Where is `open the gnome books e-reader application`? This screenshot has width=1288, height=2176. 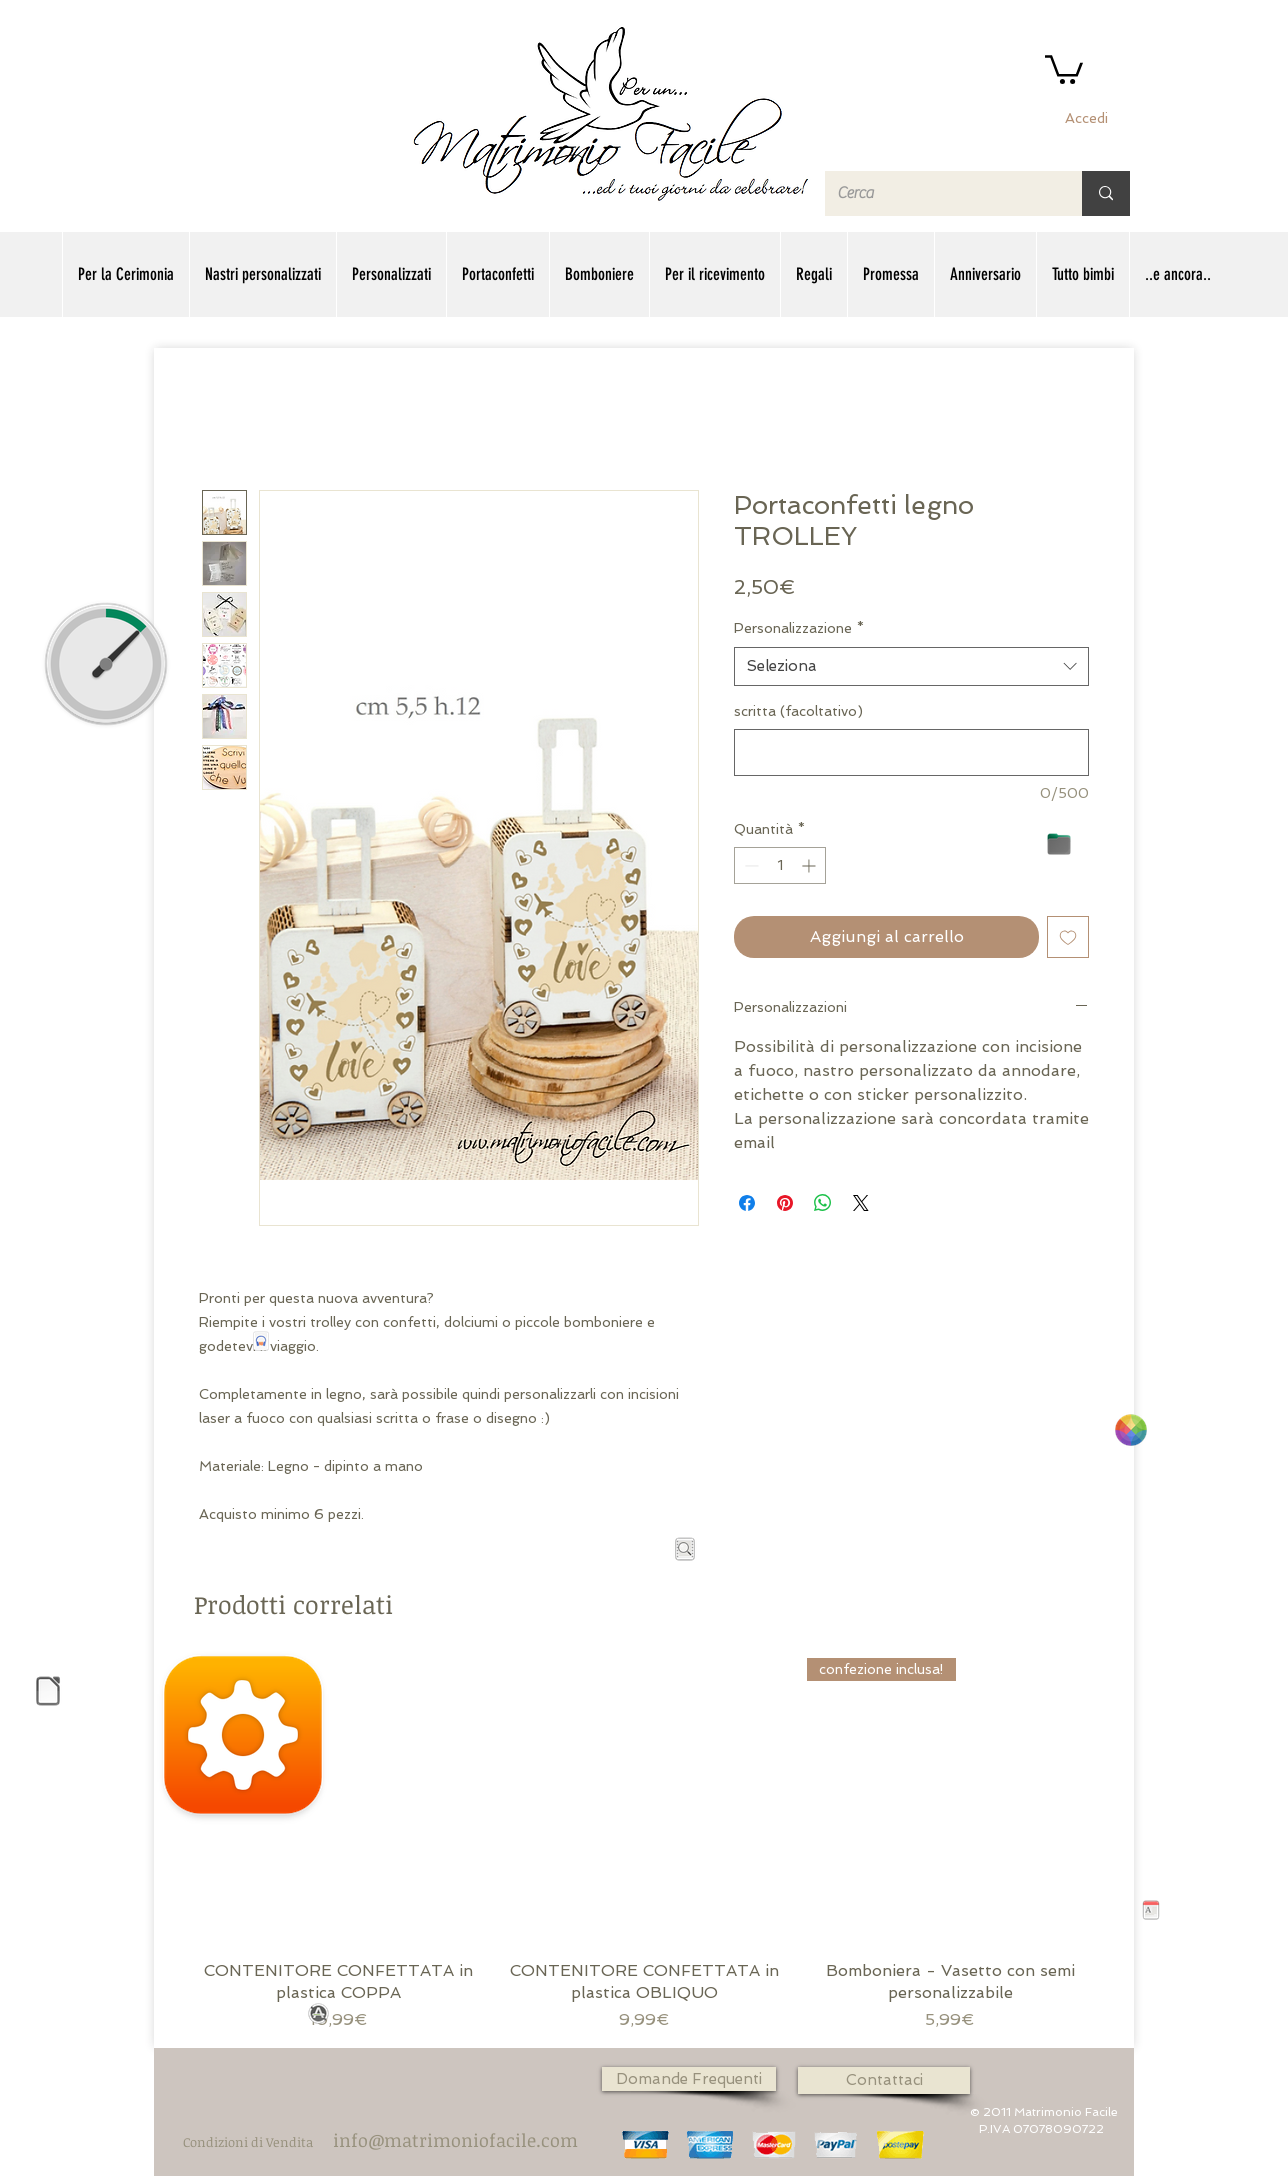
open the gnome books e-reader application is located at coordinates (1151, 1910).